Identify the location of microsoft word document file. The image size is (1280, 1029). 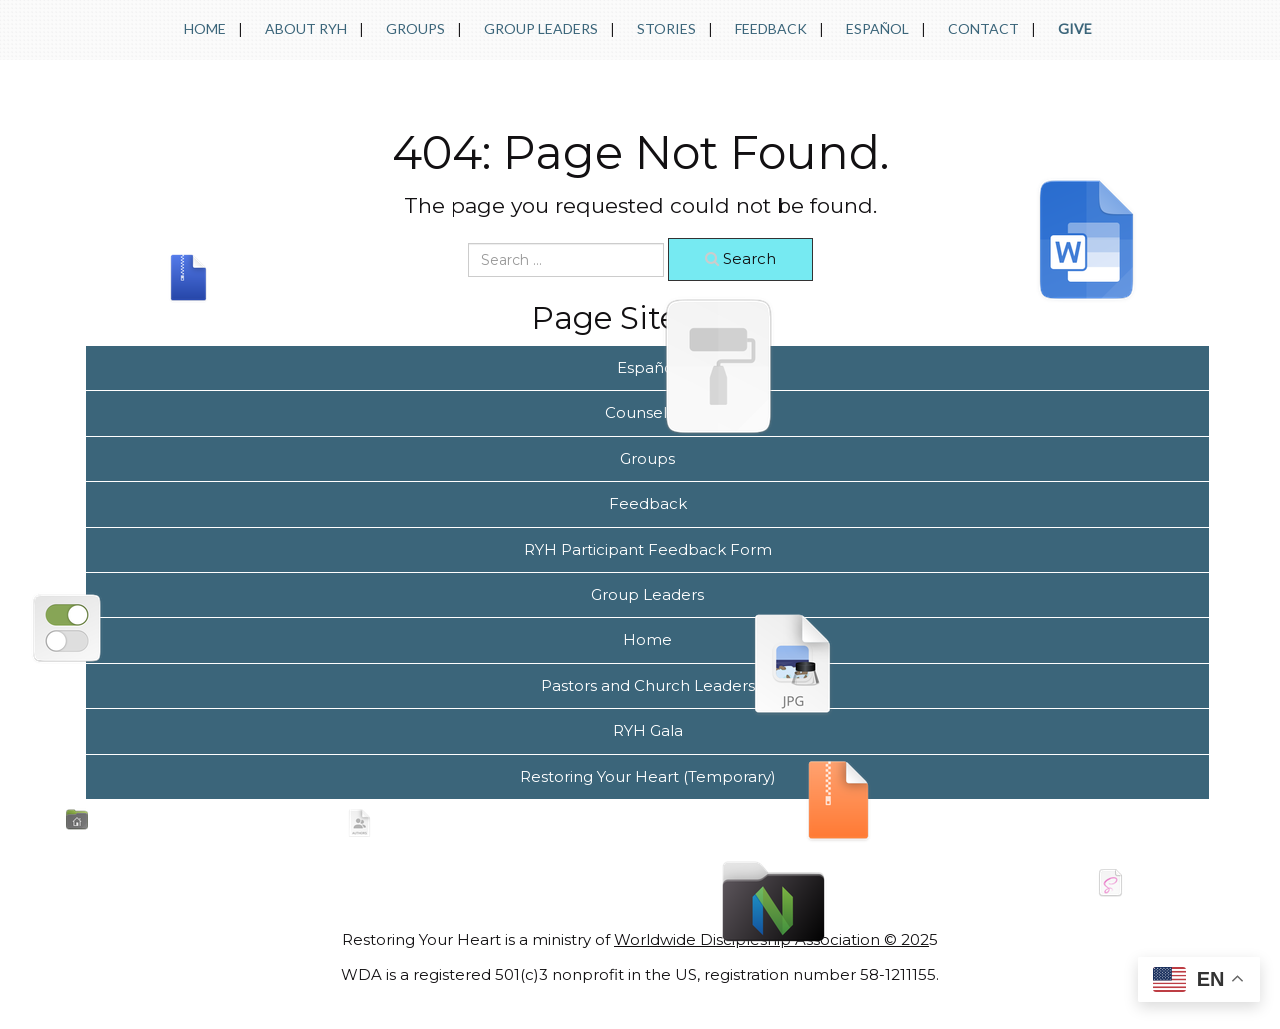
(1086, 239).